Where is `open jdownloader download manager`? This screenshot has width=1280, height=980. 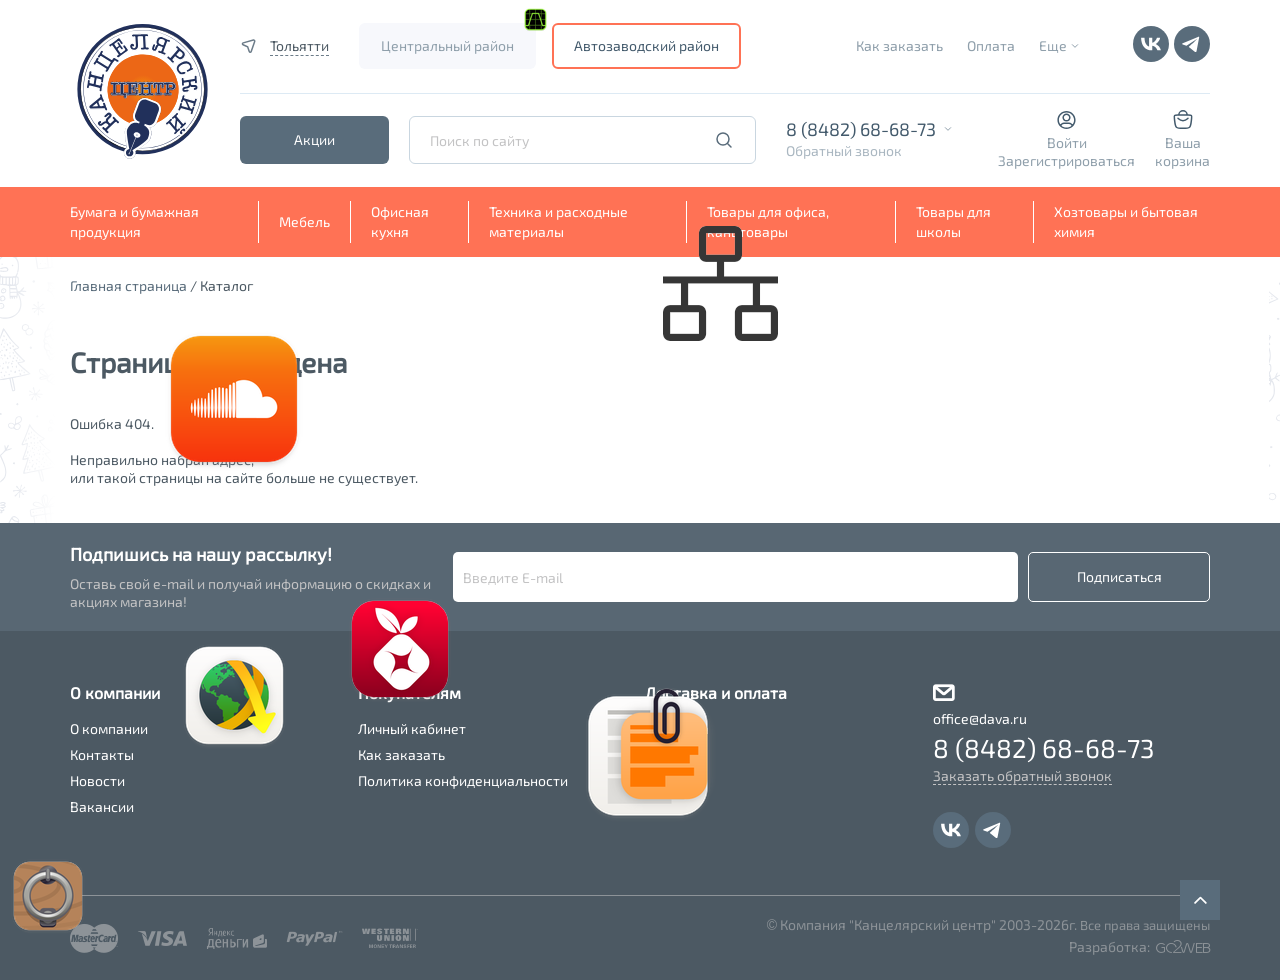 open jdownloader download manager is located at coordinates (234, 695).